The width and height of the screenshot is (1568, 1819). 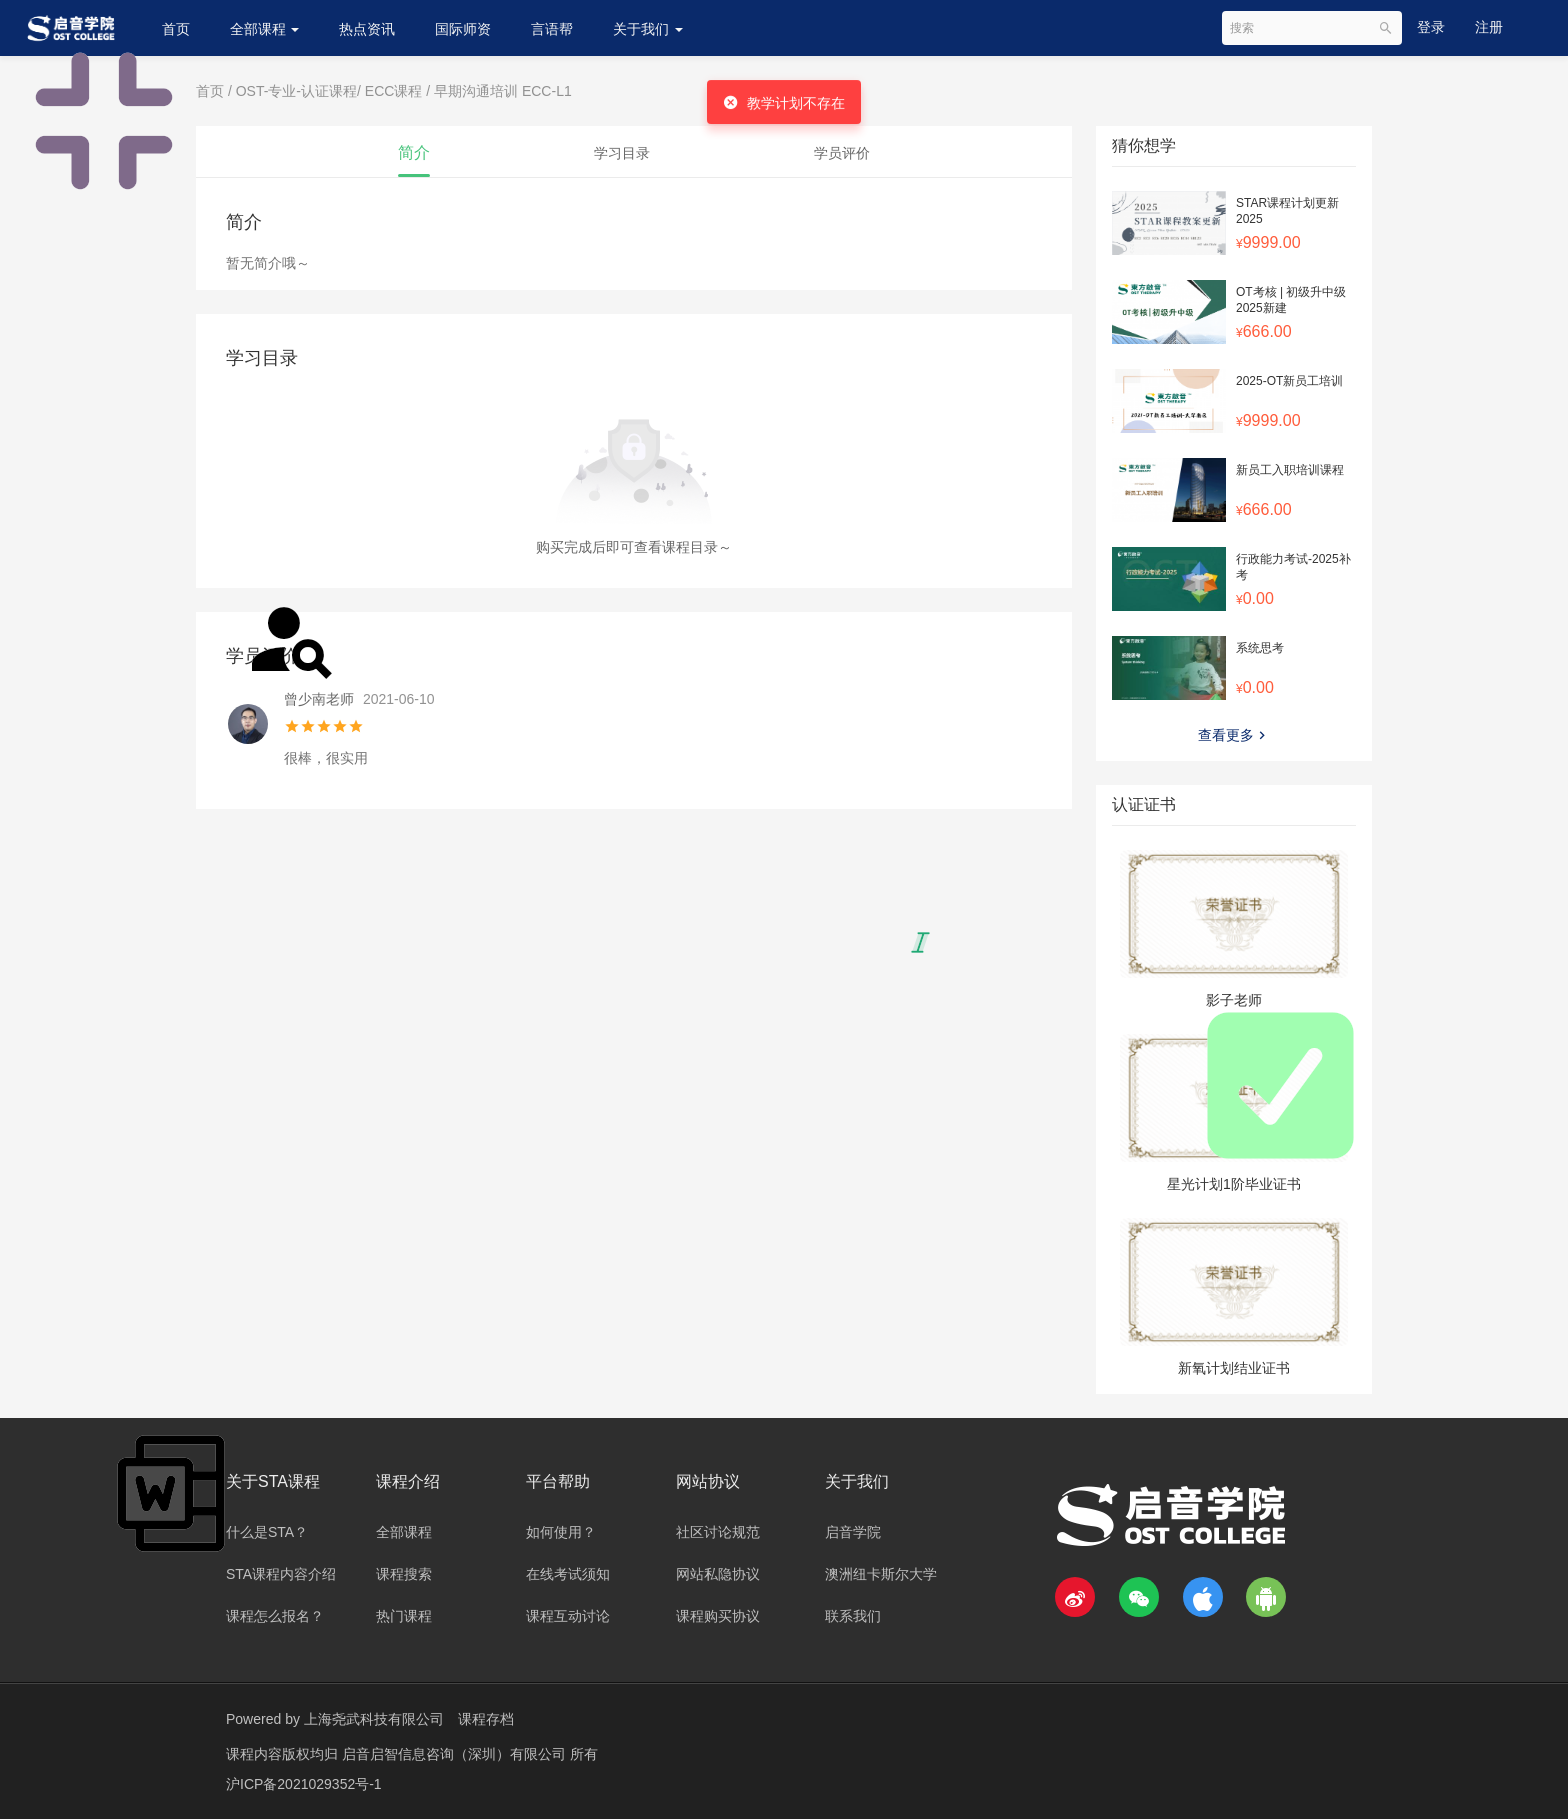 What do you see at coordinates (292, 639) in the screenshot?
I see `search for a user or contact` at bounding box center [292, 639].